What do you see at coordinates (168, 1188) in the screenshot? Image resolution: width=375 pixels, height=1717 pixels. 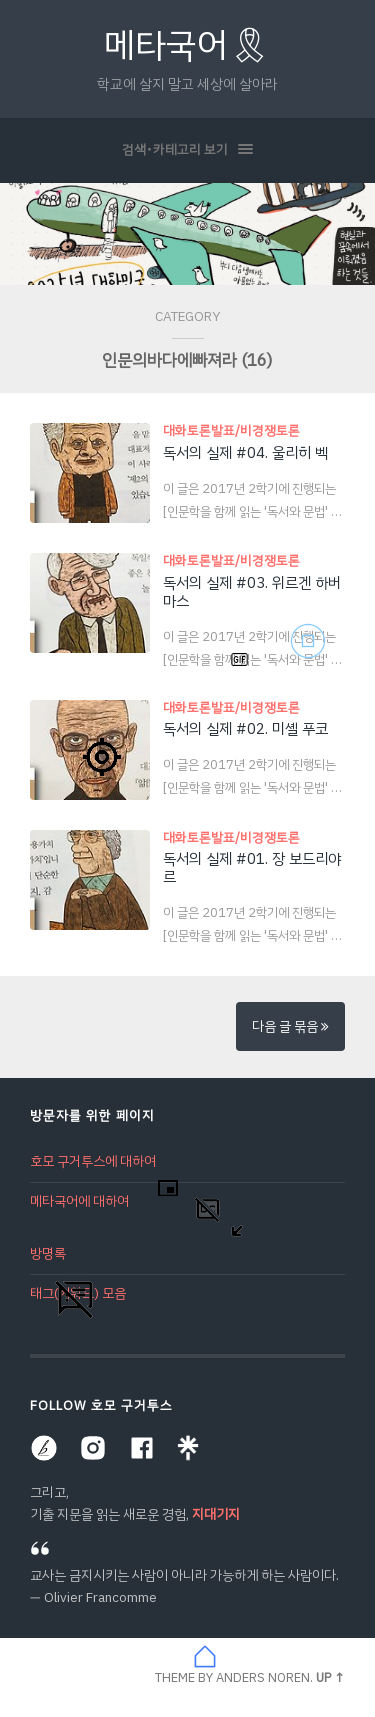 I see `enable picture-in-picture mode` at bounding box center [168, 1188].